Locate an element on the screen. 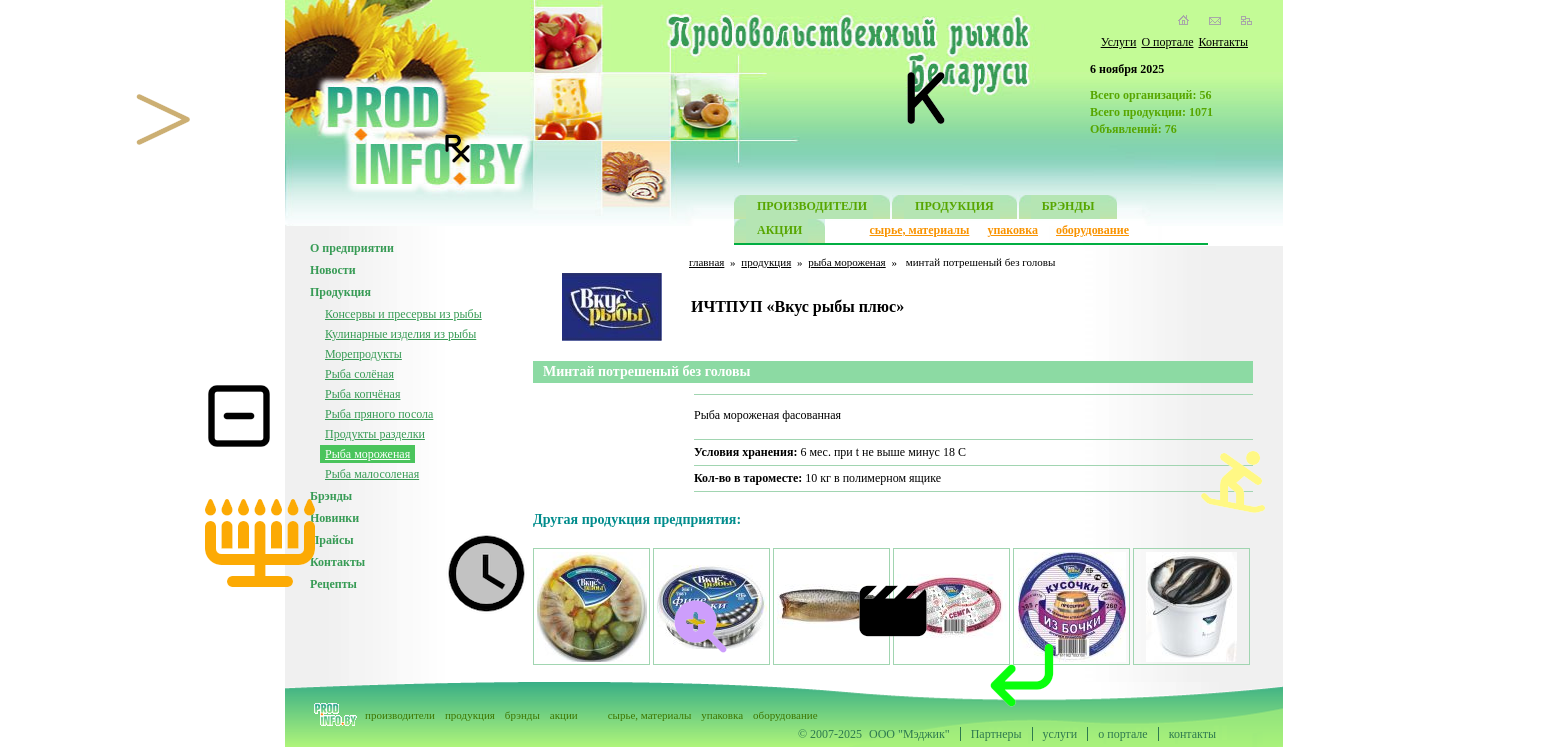 The width and height of the screenshot is (1568, 747). view prescription details is located at coordinates (457, 148).